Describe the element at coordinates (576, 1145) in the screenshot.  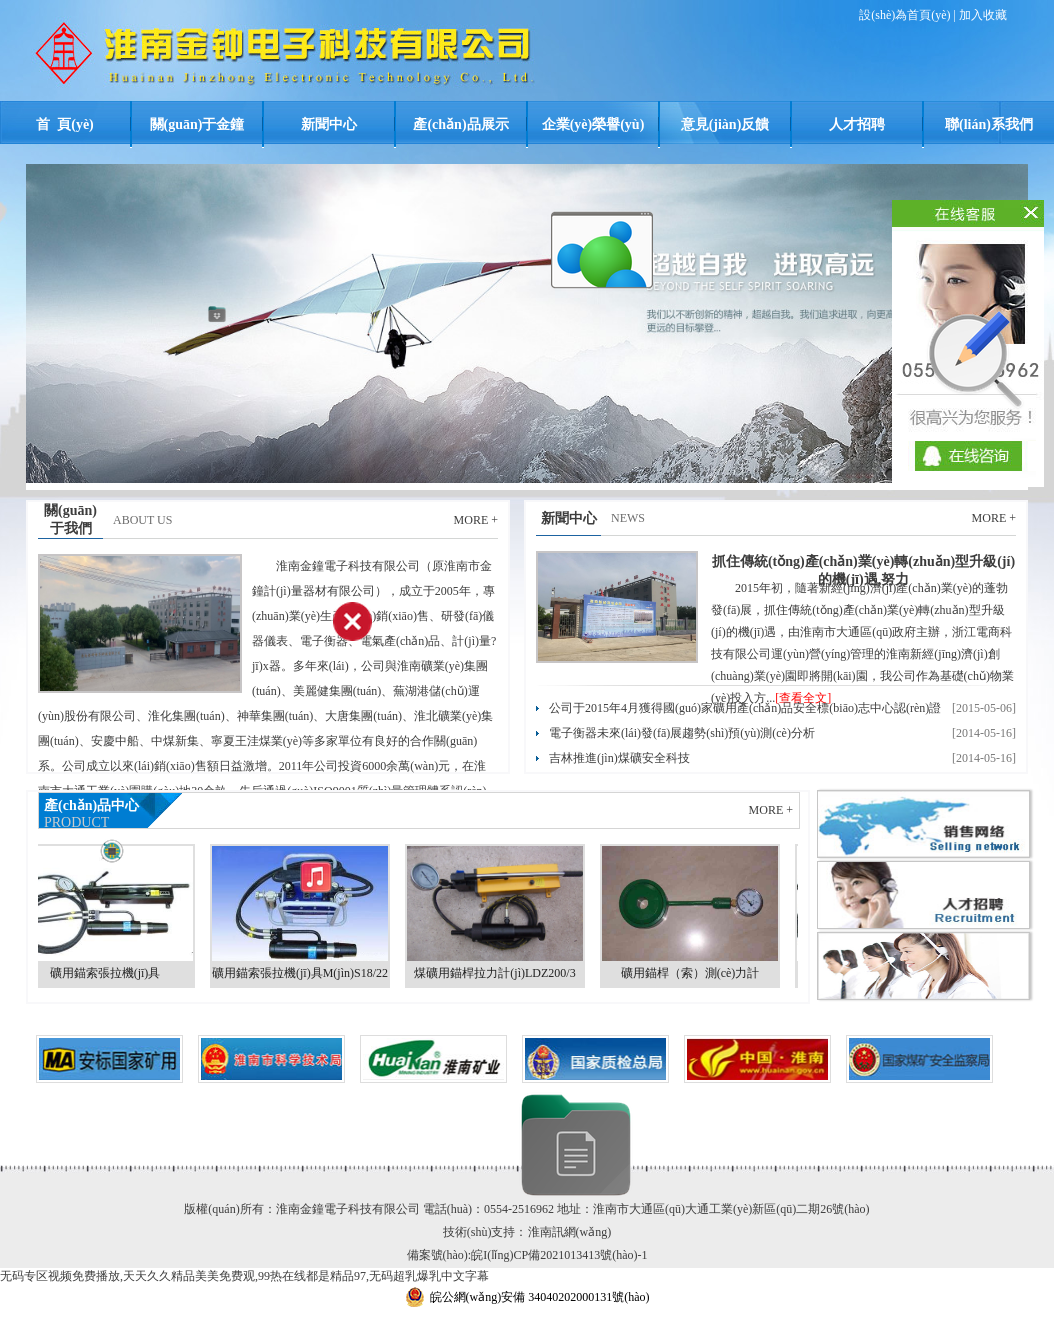
I see `open your documents folder` at that location.